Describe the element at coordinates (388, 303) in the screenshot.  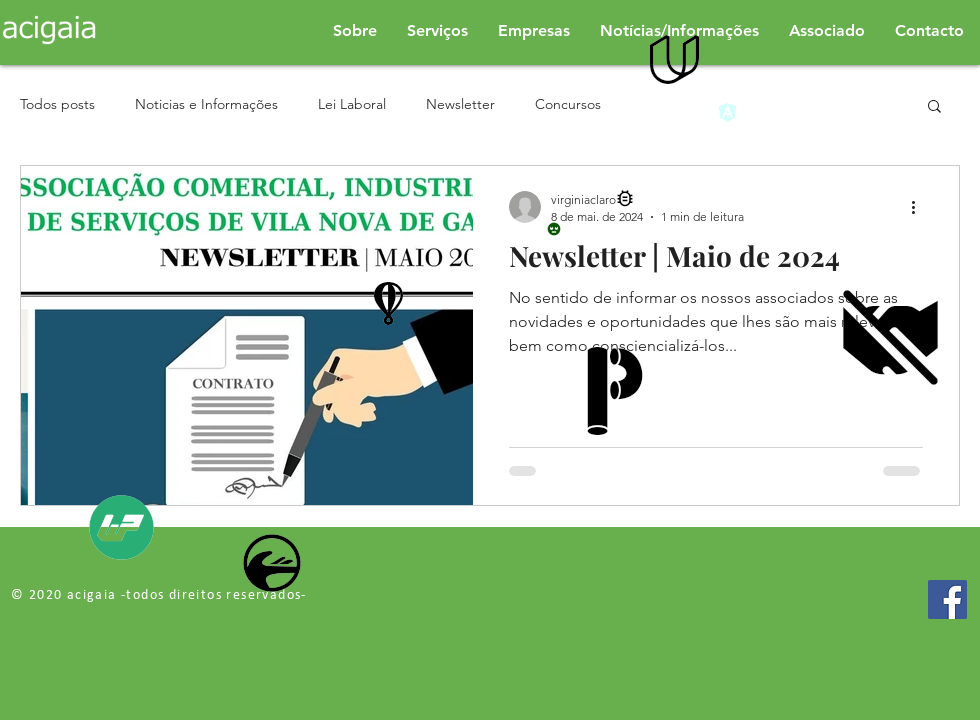
I see `fly.io logo` at that location.